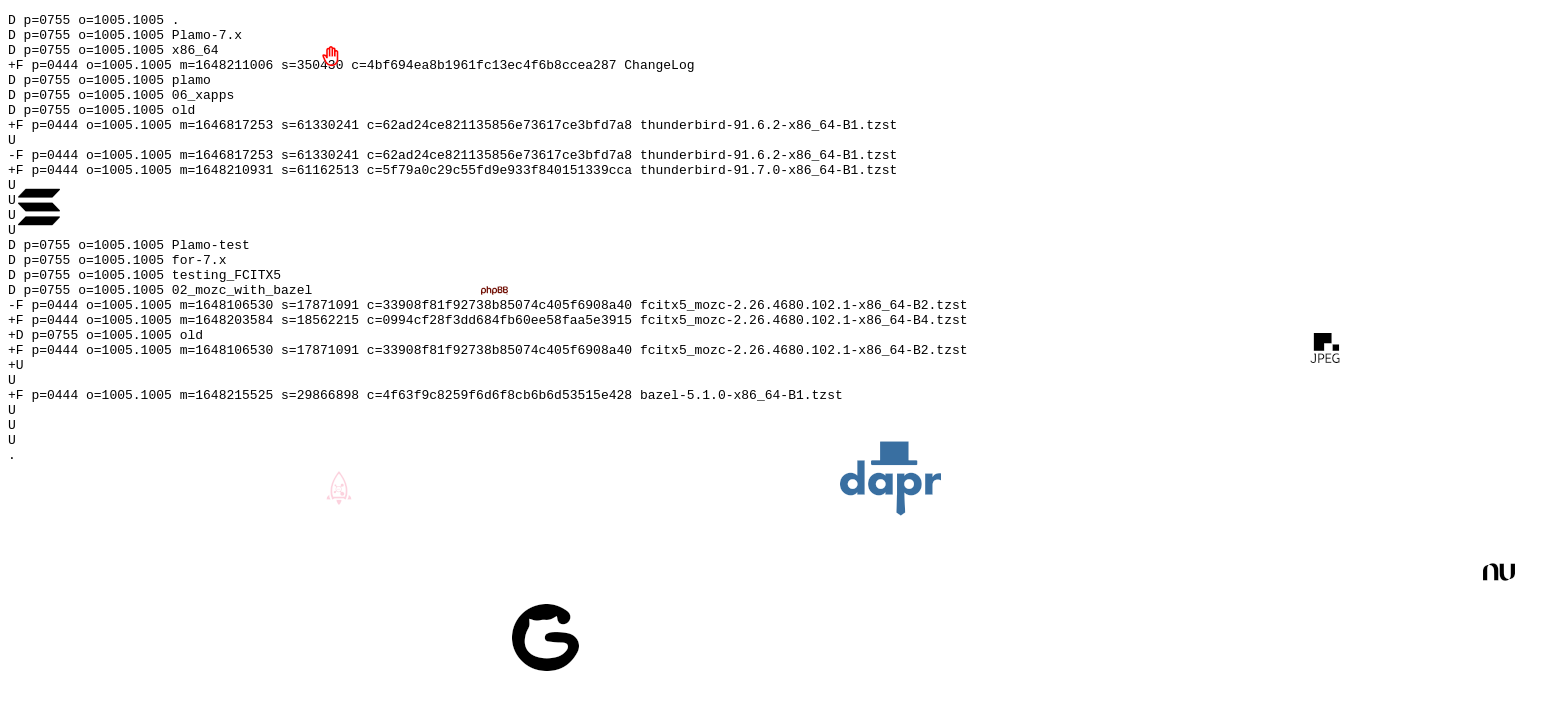 This screenshot has height=720, width=1562. I want to click on open GitCode application, so click(545, 637).